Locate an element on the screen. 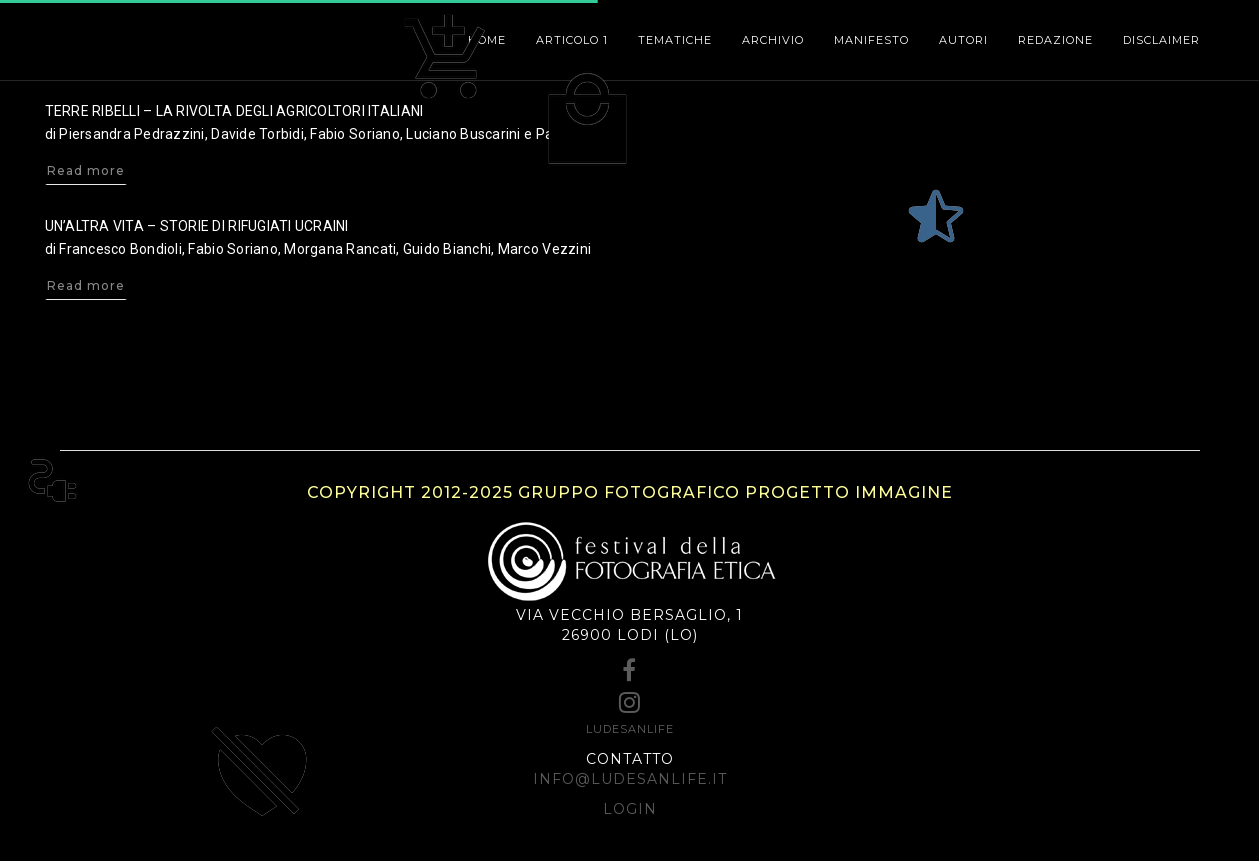  open shopping bag or cart is located at coordinates (587, 120).